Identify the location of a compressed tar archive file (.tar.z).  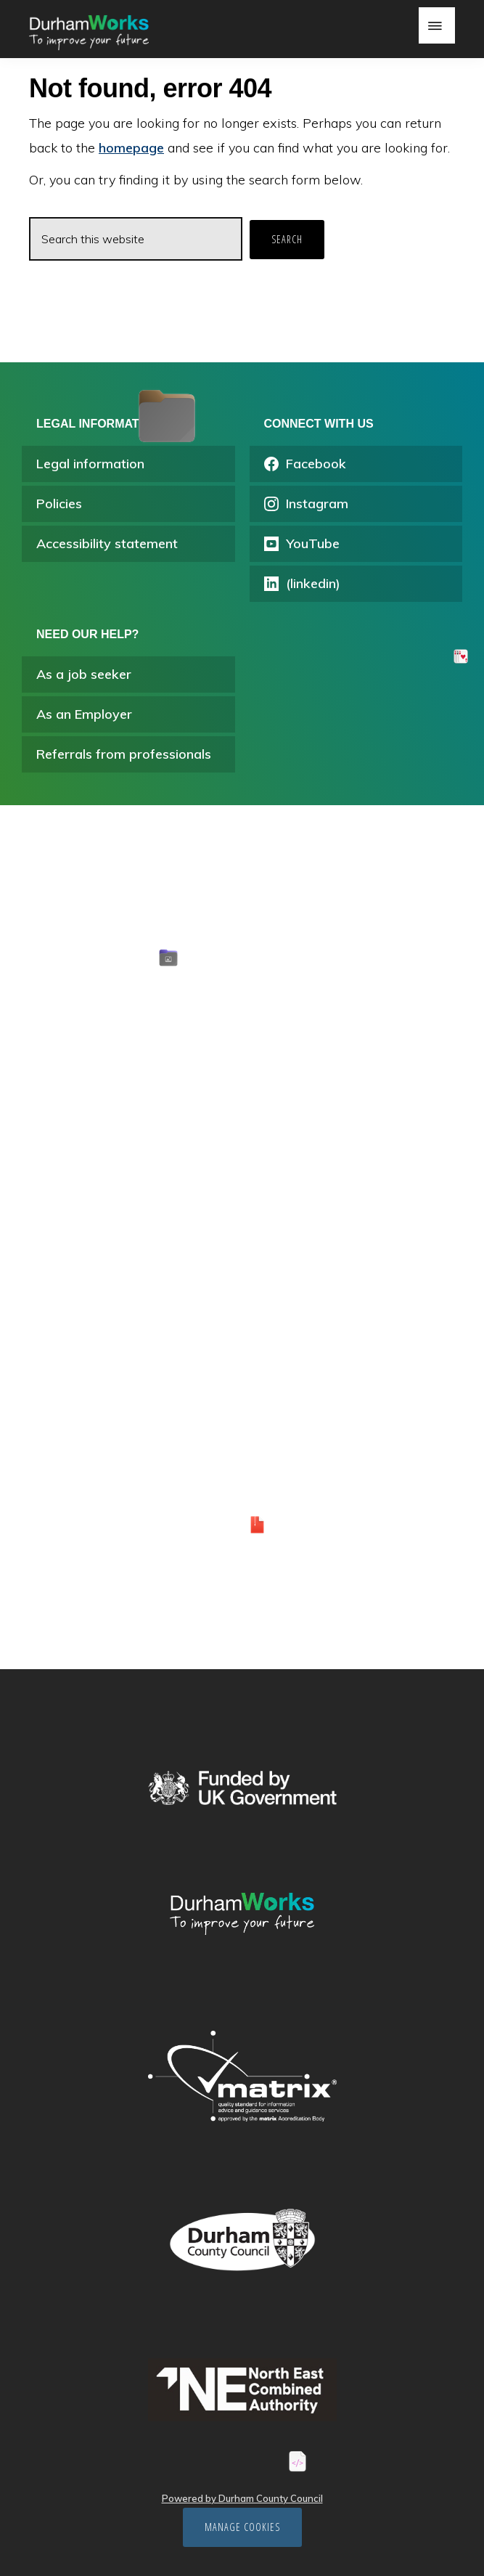
(257, 1525).